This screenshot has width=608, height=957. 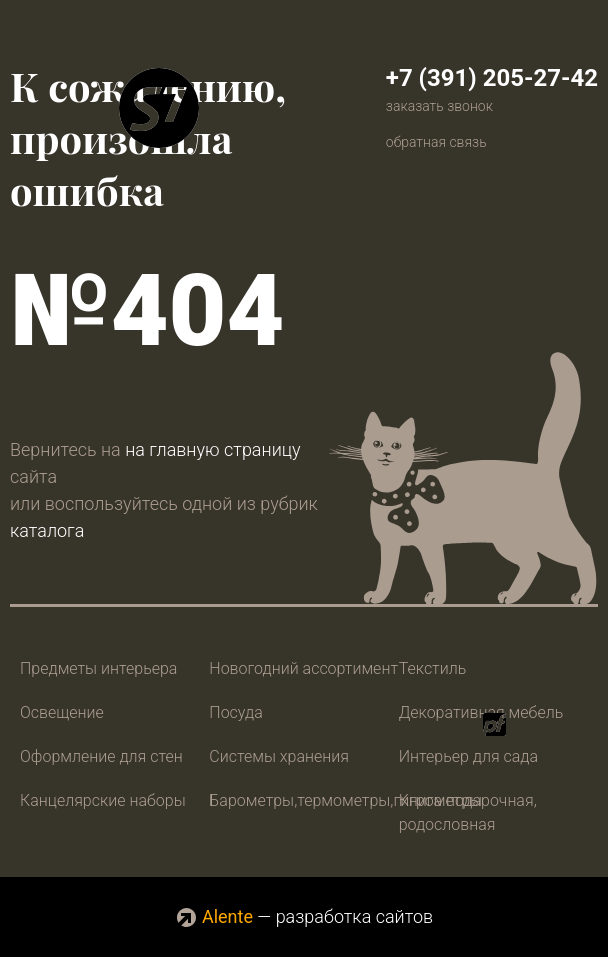 What do you see at coordinates (159, 108) in the screenshot?
I see `s7 airlines logo` at bounding box center [159, 108].